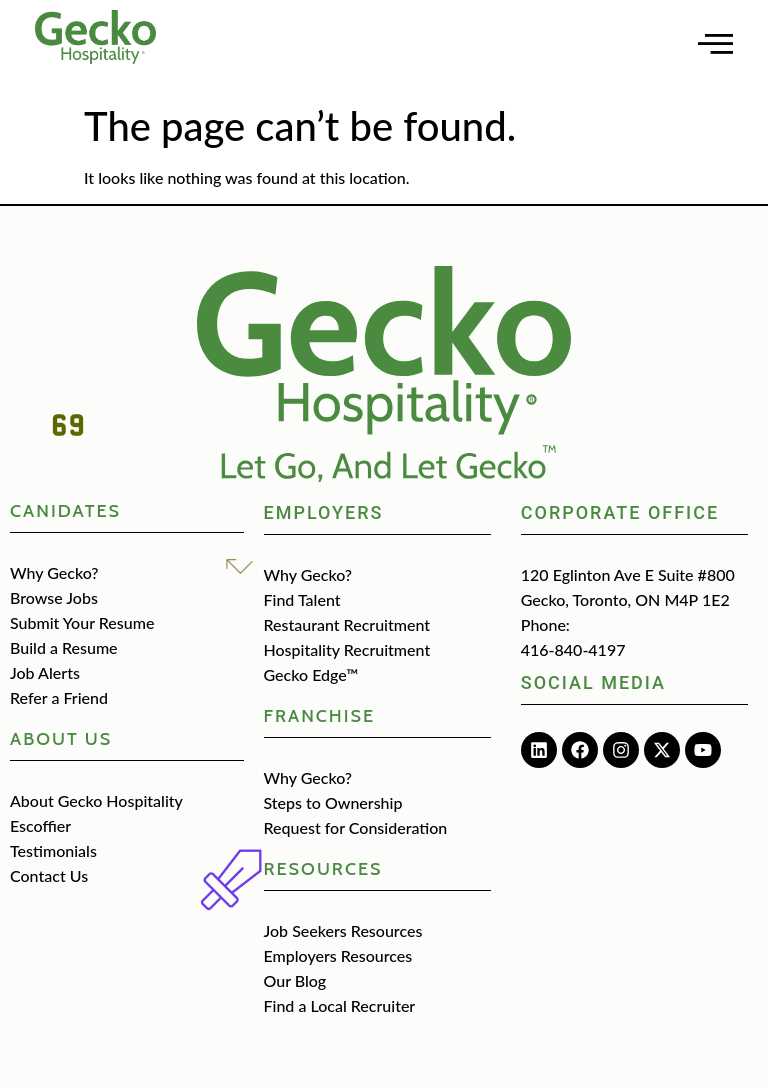  I want to click on displays the number 69 as a label or badge, so click(68, 425).